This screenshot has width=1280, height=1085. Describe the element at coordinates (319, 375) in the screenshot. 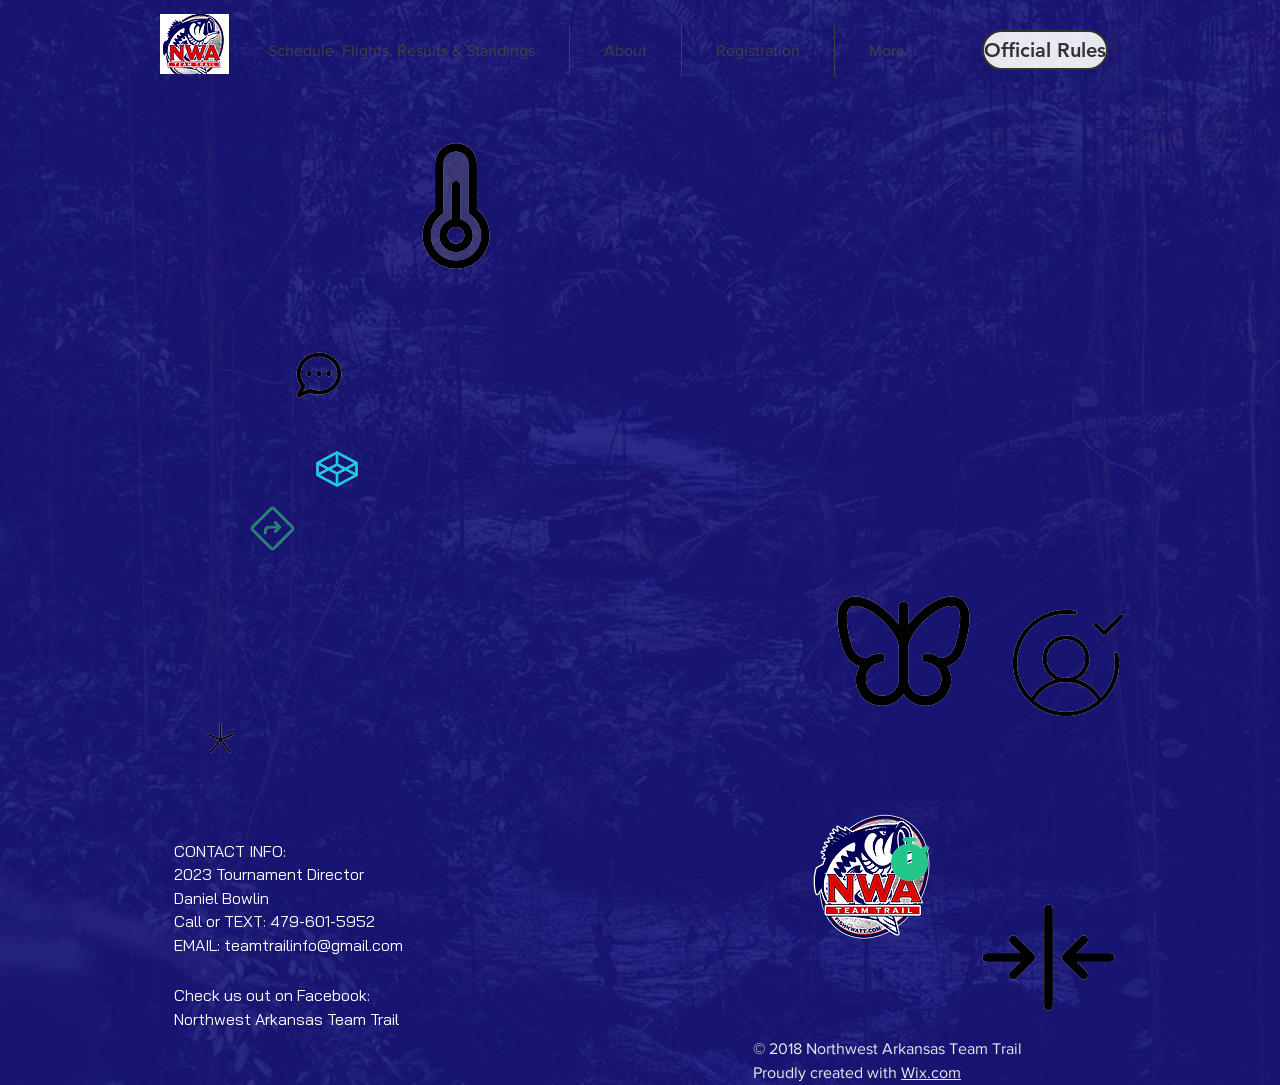

I see `open chat or messaging` at that location.